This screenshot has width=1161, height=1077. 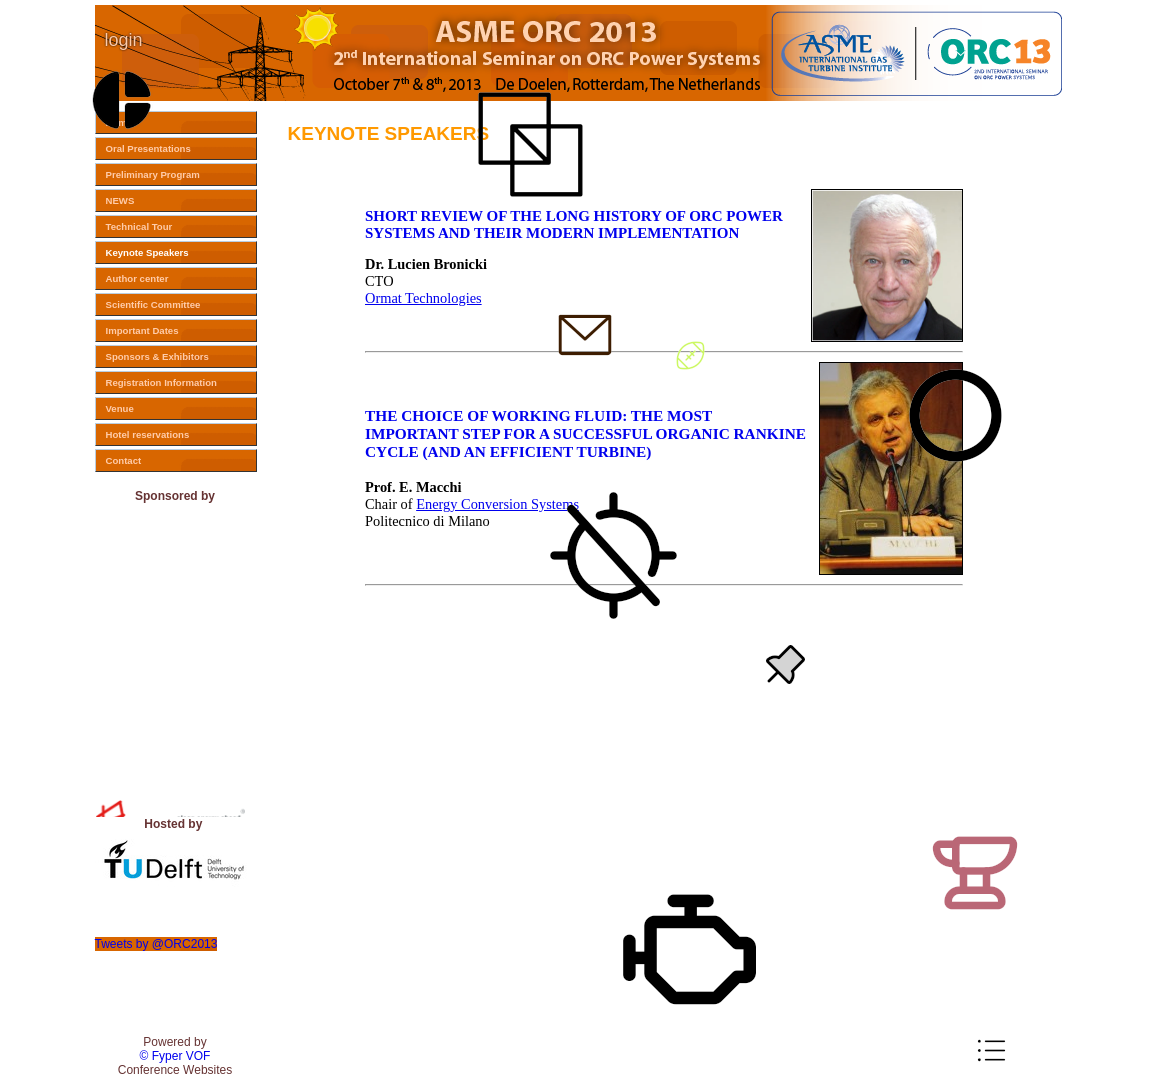 I want to click on pin an item to keep it visible, so click(x=784, y=666).